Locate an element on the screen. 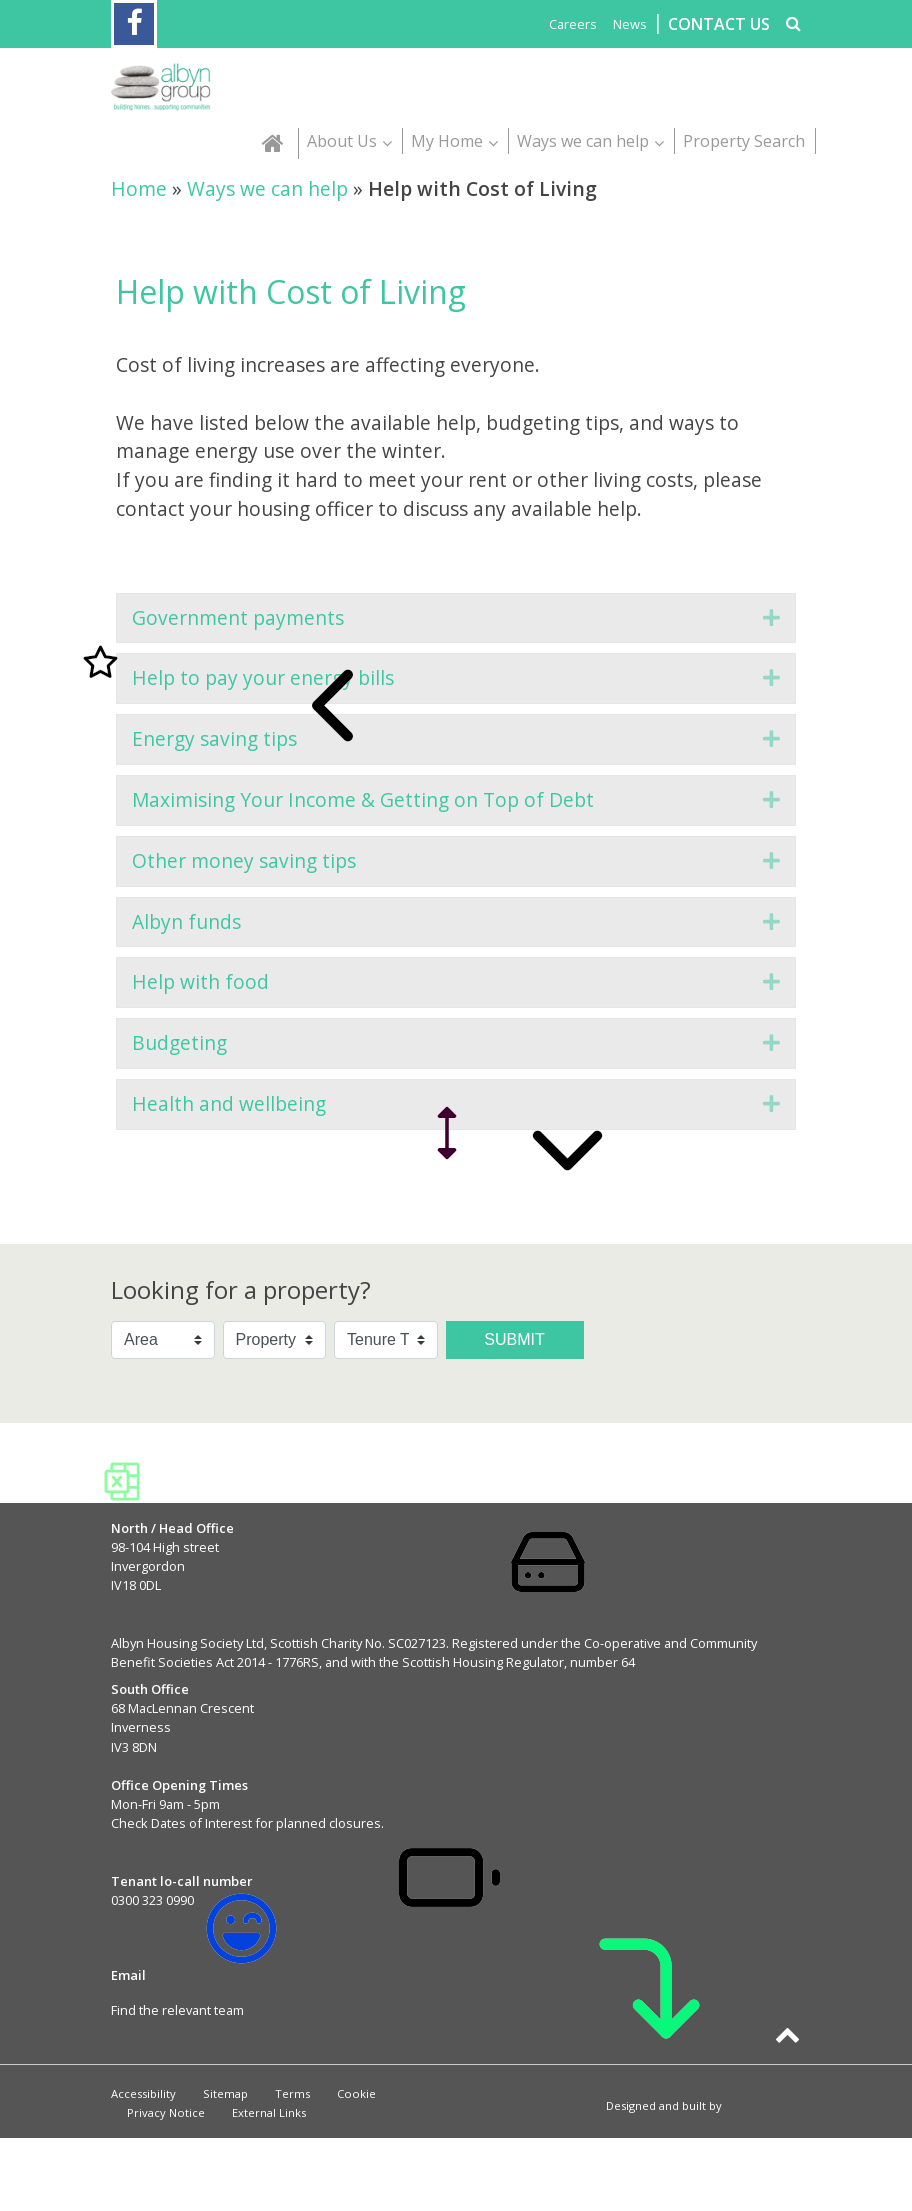  open microsoft excel is located at coordinates (123, 1481).